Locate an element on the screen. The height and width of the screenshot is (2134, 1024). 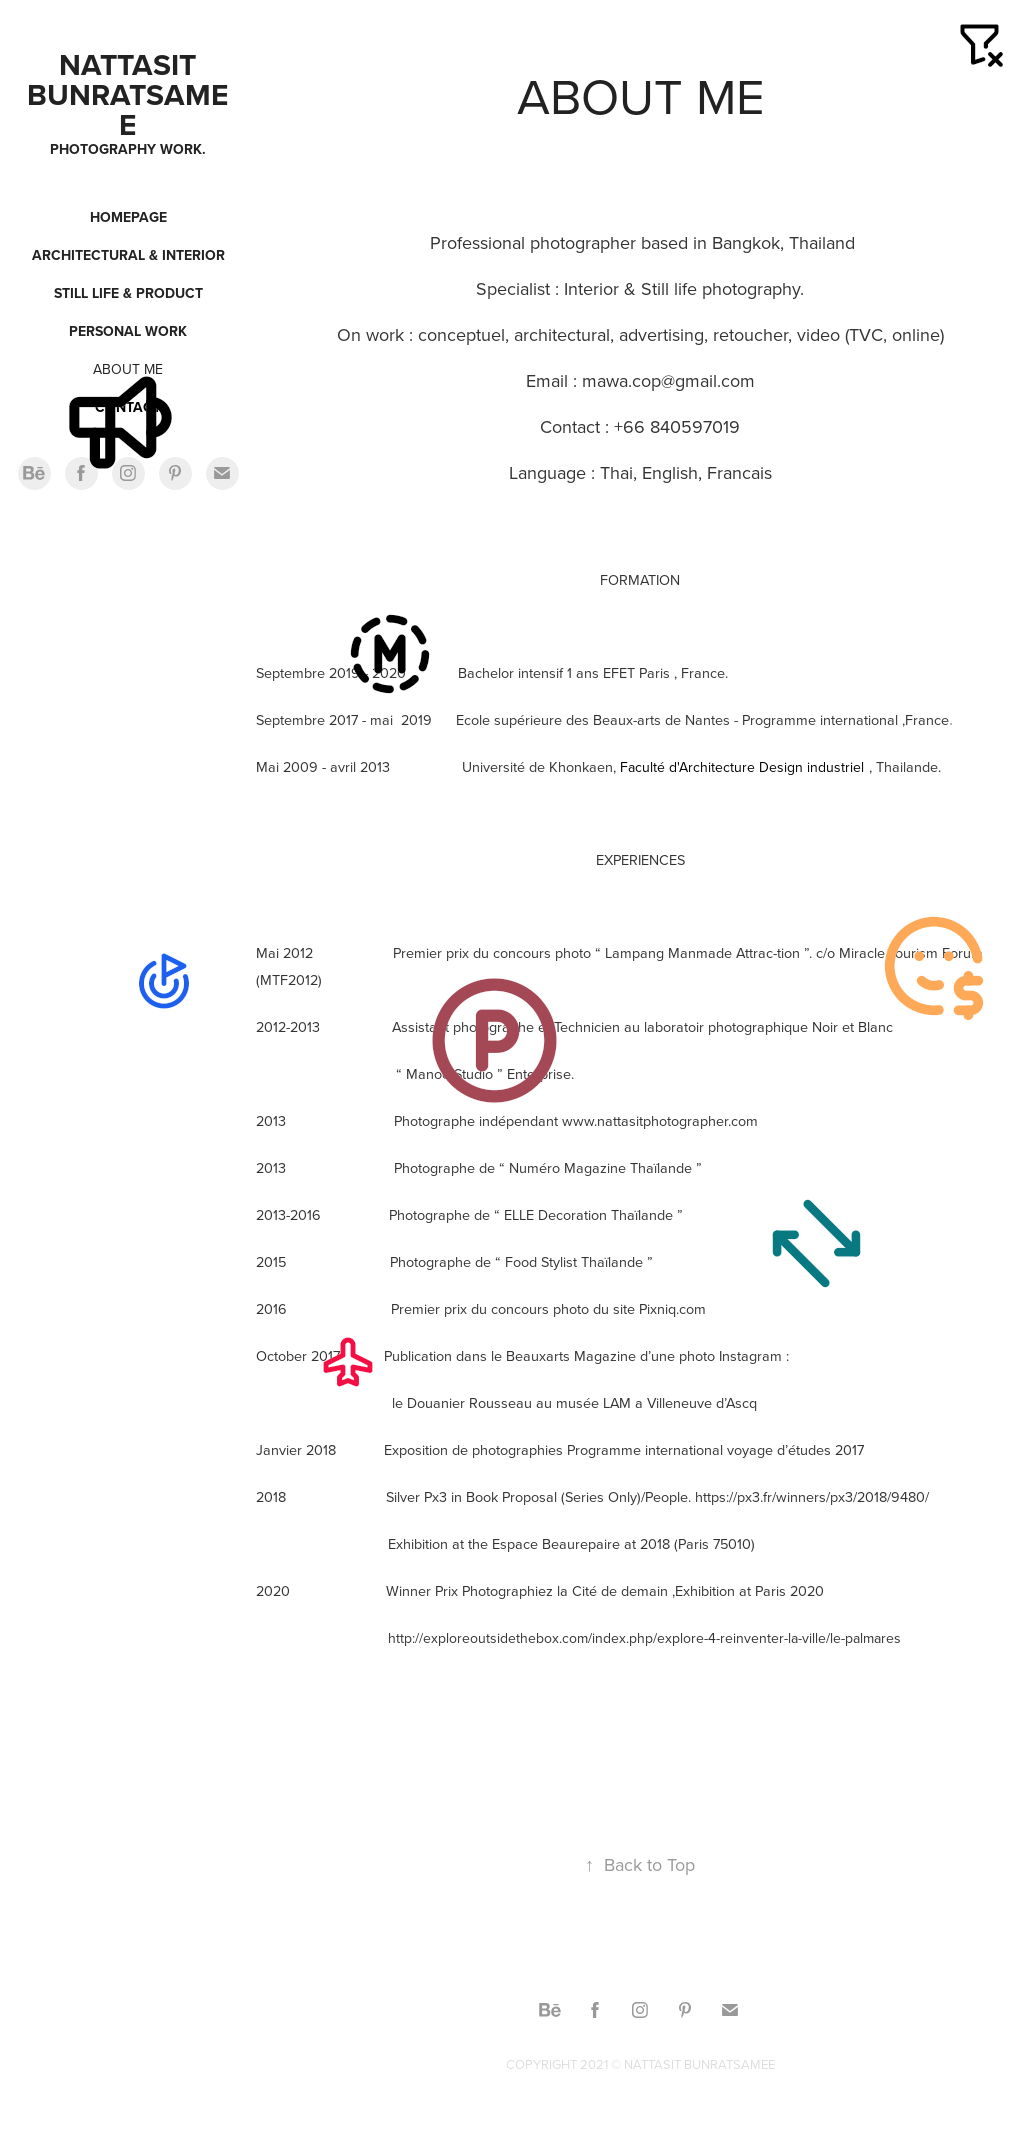
resize element diagonally is located at coordinates (816, 1243).